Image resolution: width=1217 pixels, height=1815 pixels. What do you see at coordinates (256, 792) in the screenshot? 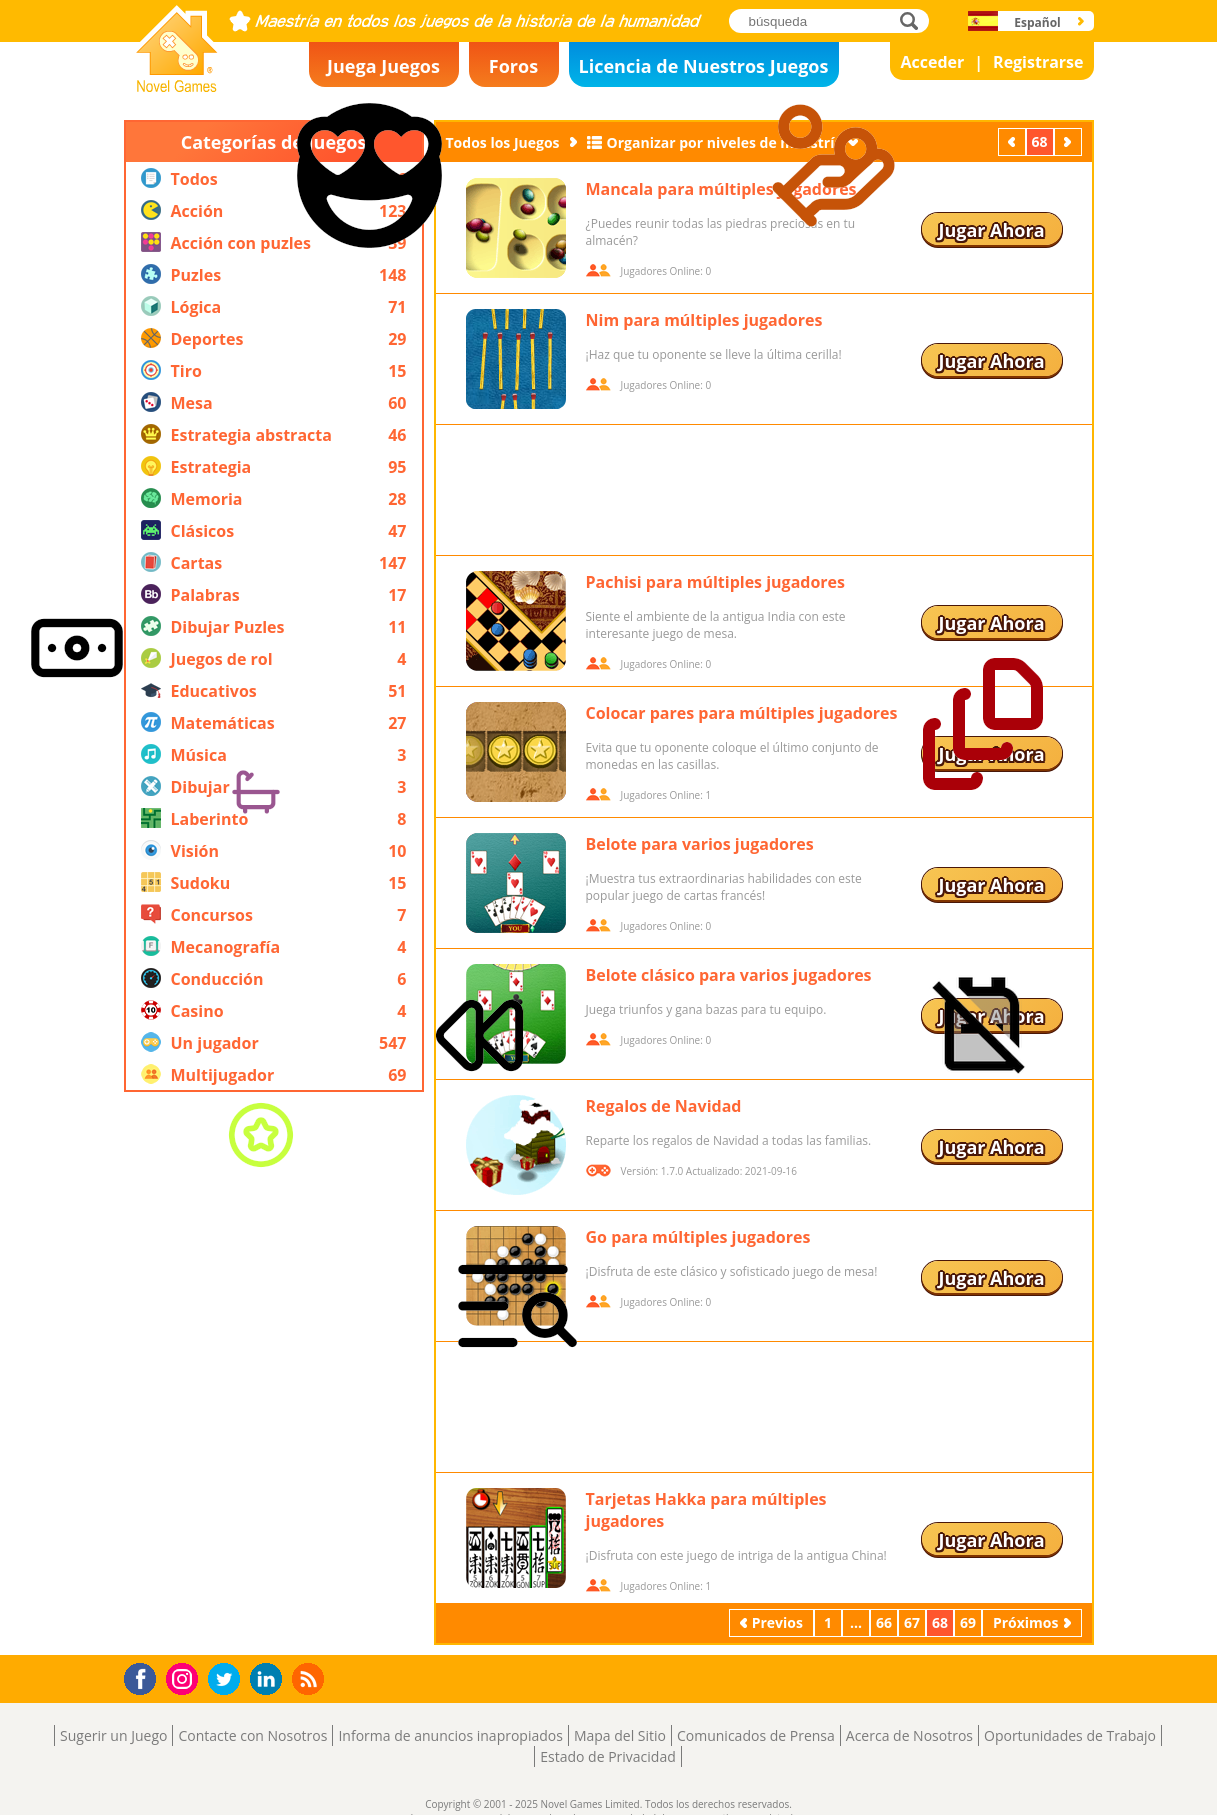
I see `bathroom amenity indicator` at bounding box center [256, 792].